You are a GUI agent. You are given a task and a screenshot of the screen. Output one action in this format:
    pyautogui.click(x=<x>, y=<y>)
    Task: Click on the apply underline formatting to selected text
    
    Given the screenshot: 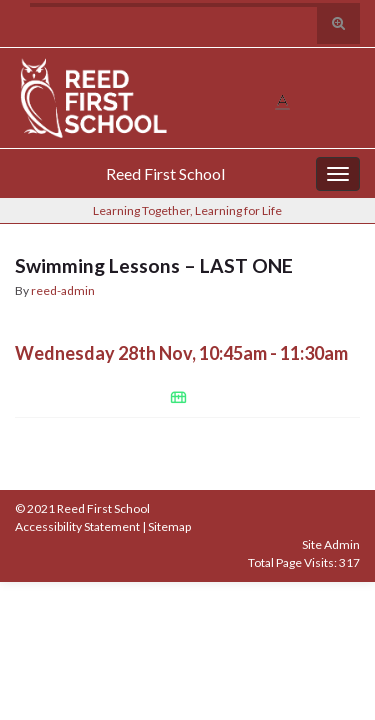 What is the action you would take?
    pyautogui.click(x=282, y=102)
    